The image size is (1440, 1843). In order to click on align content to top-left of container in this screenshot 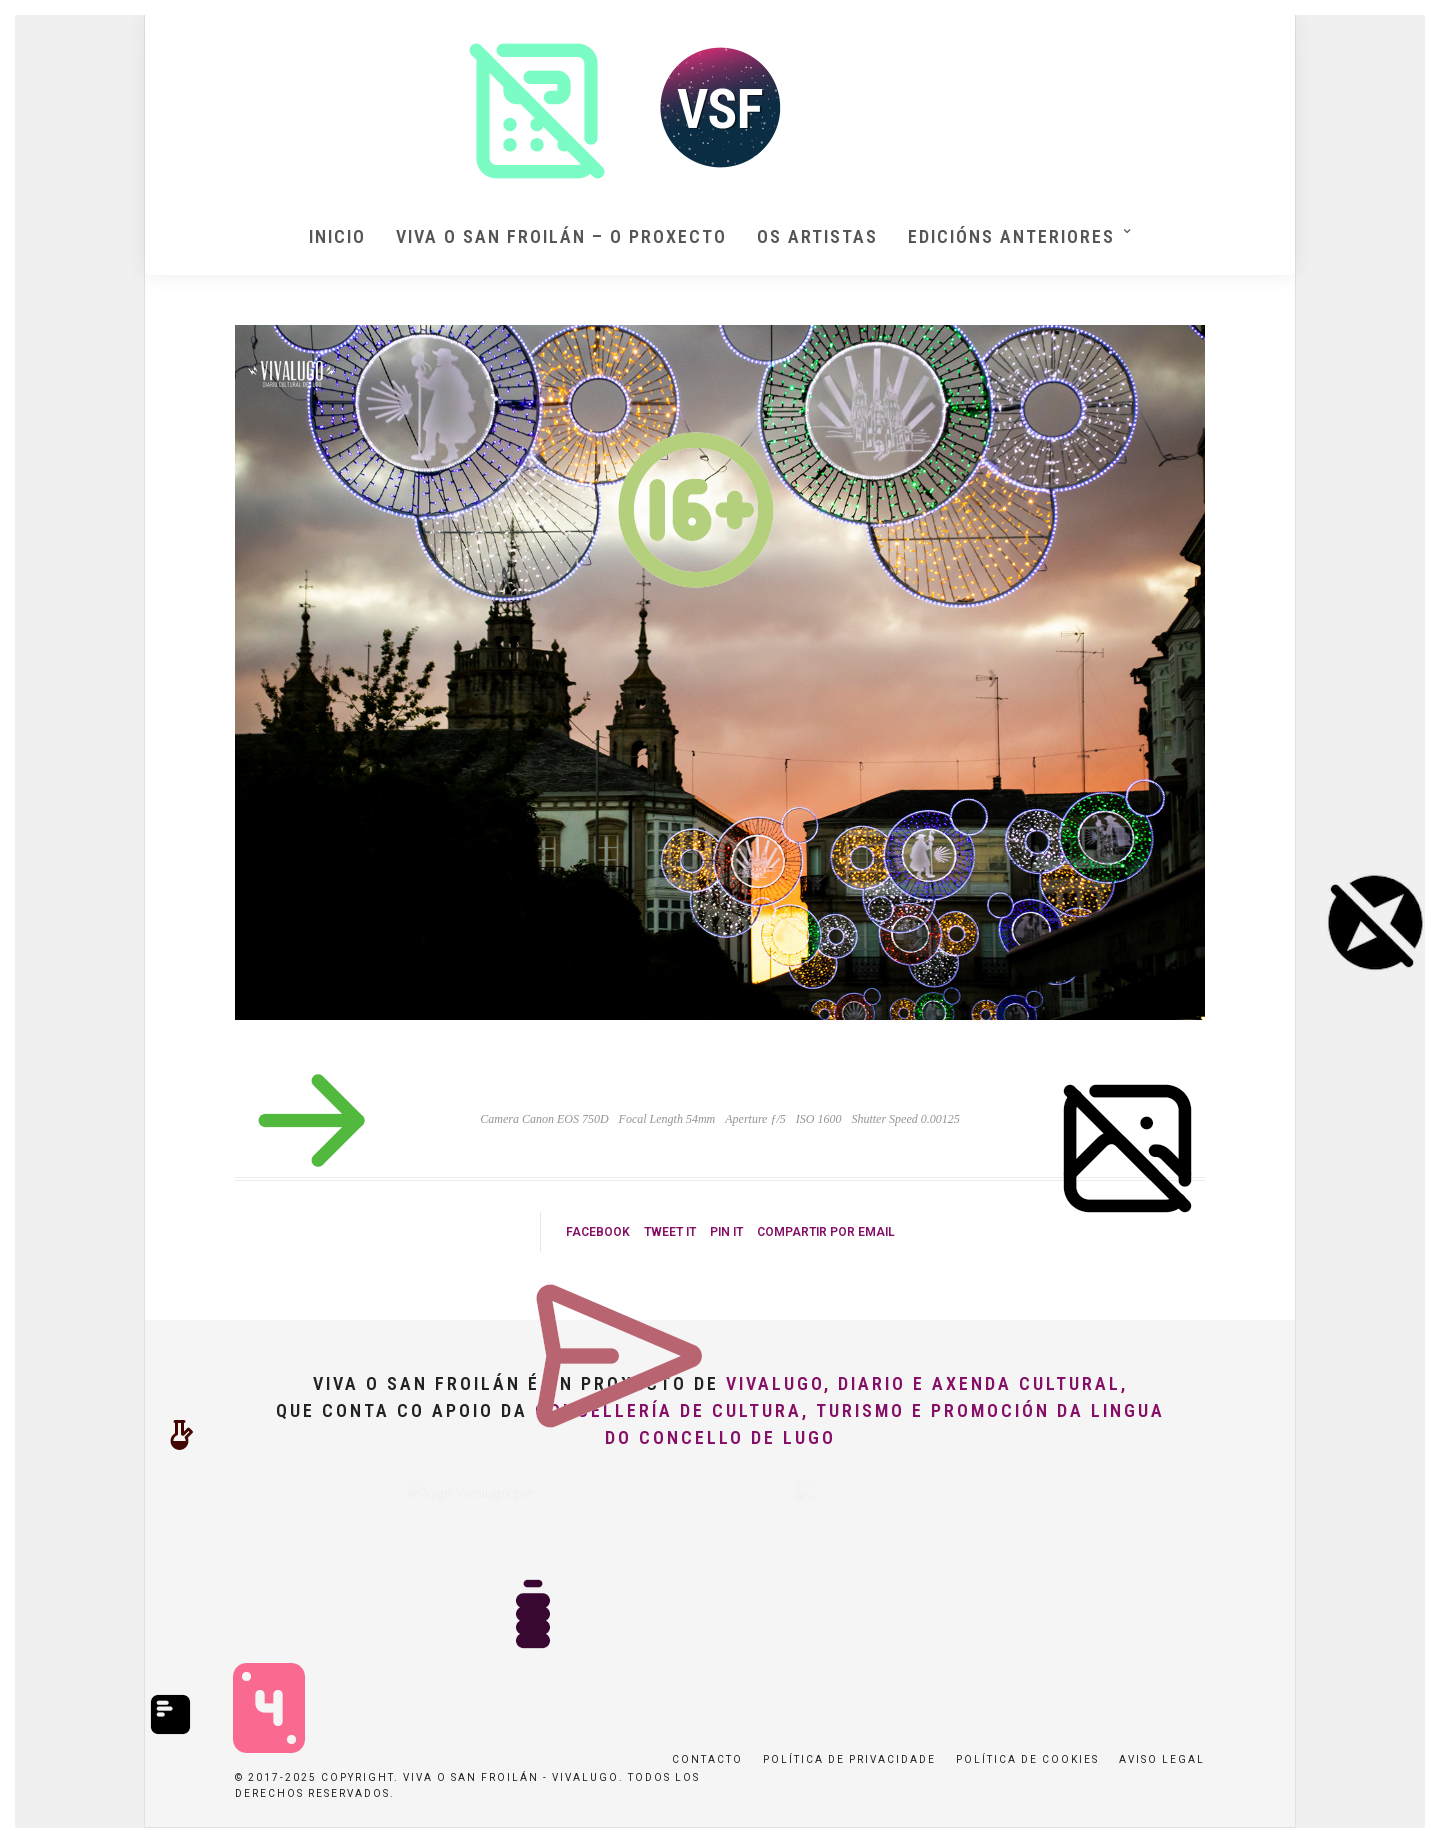, I will do `click(170, 1714)`.